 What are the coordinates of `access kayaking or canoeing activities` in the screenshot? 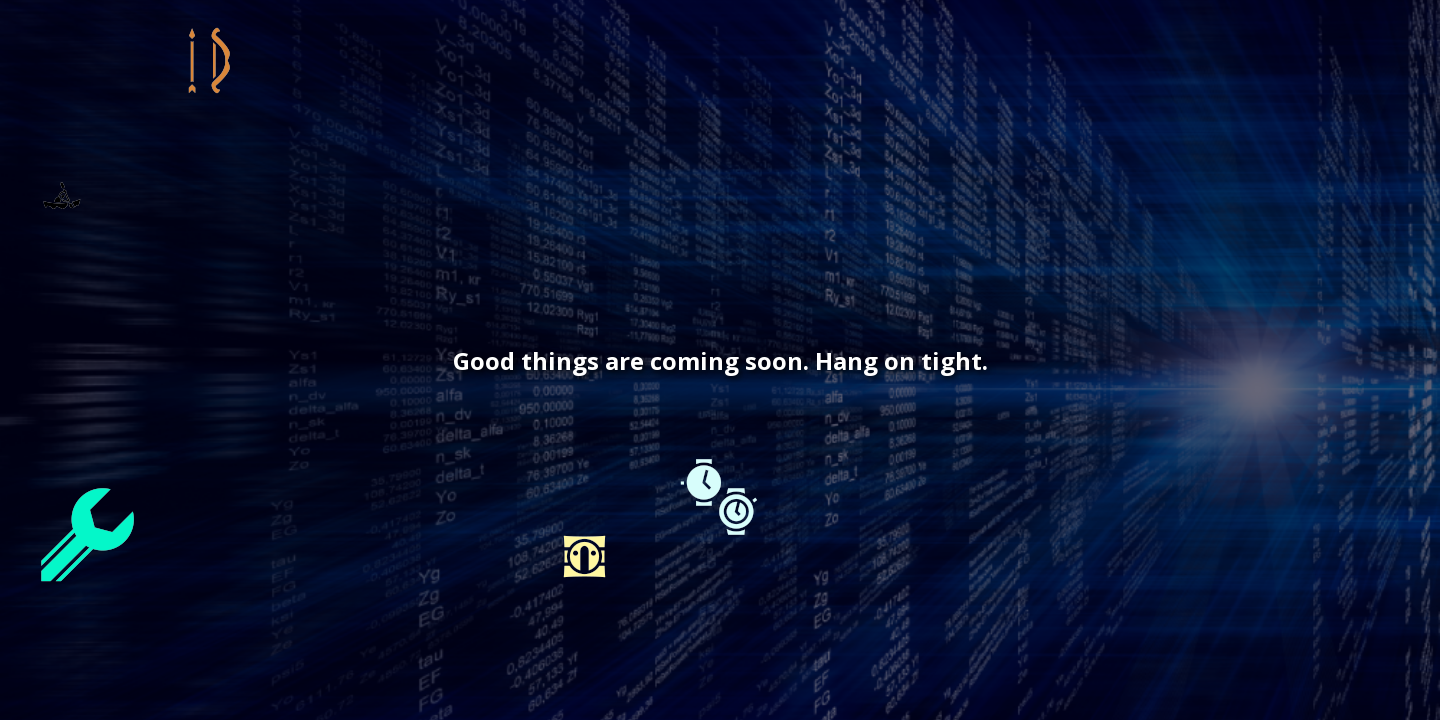 It's located at (62, 197).